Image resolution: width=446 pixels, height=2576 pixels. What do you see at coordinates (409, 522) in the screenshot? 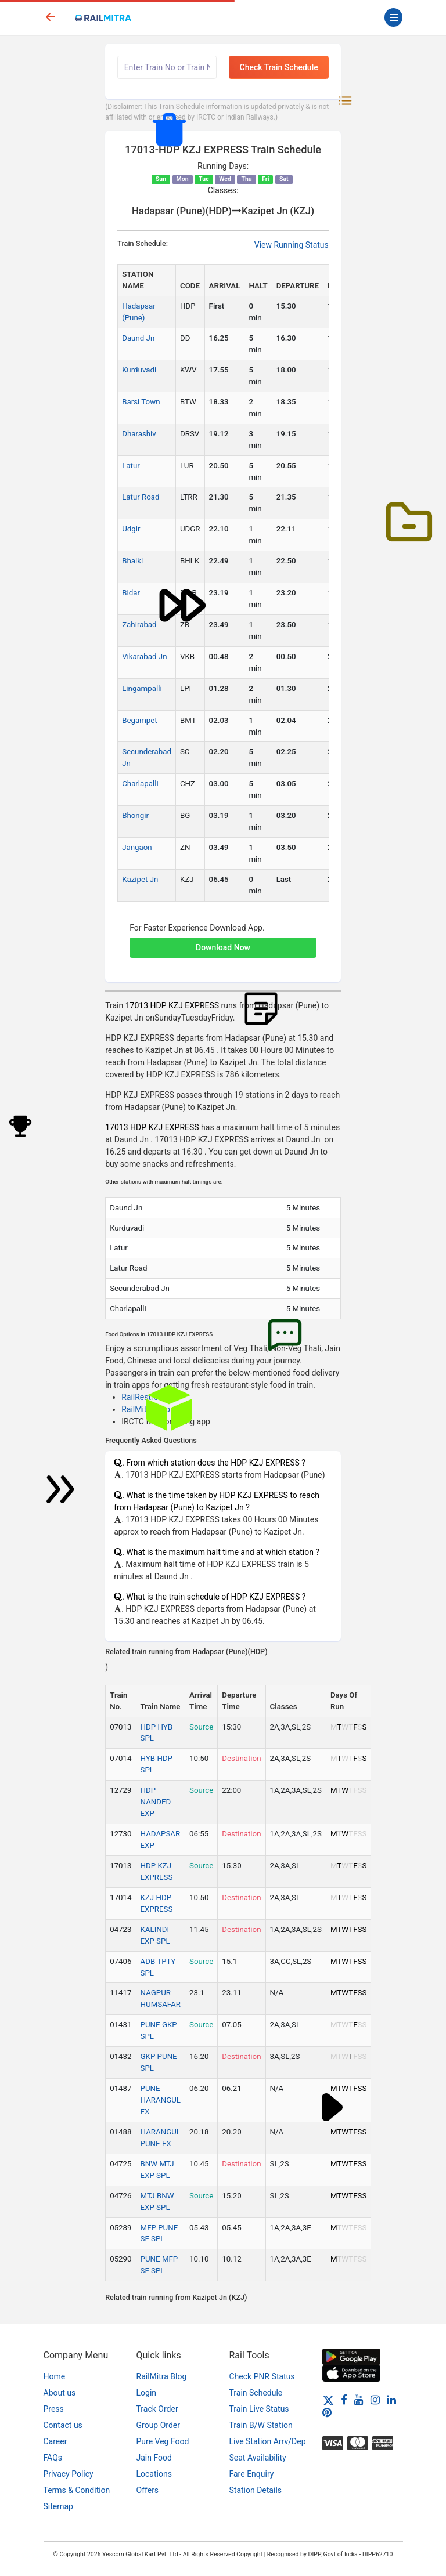
I see `remove a folder` at bounding box center [409, 522].